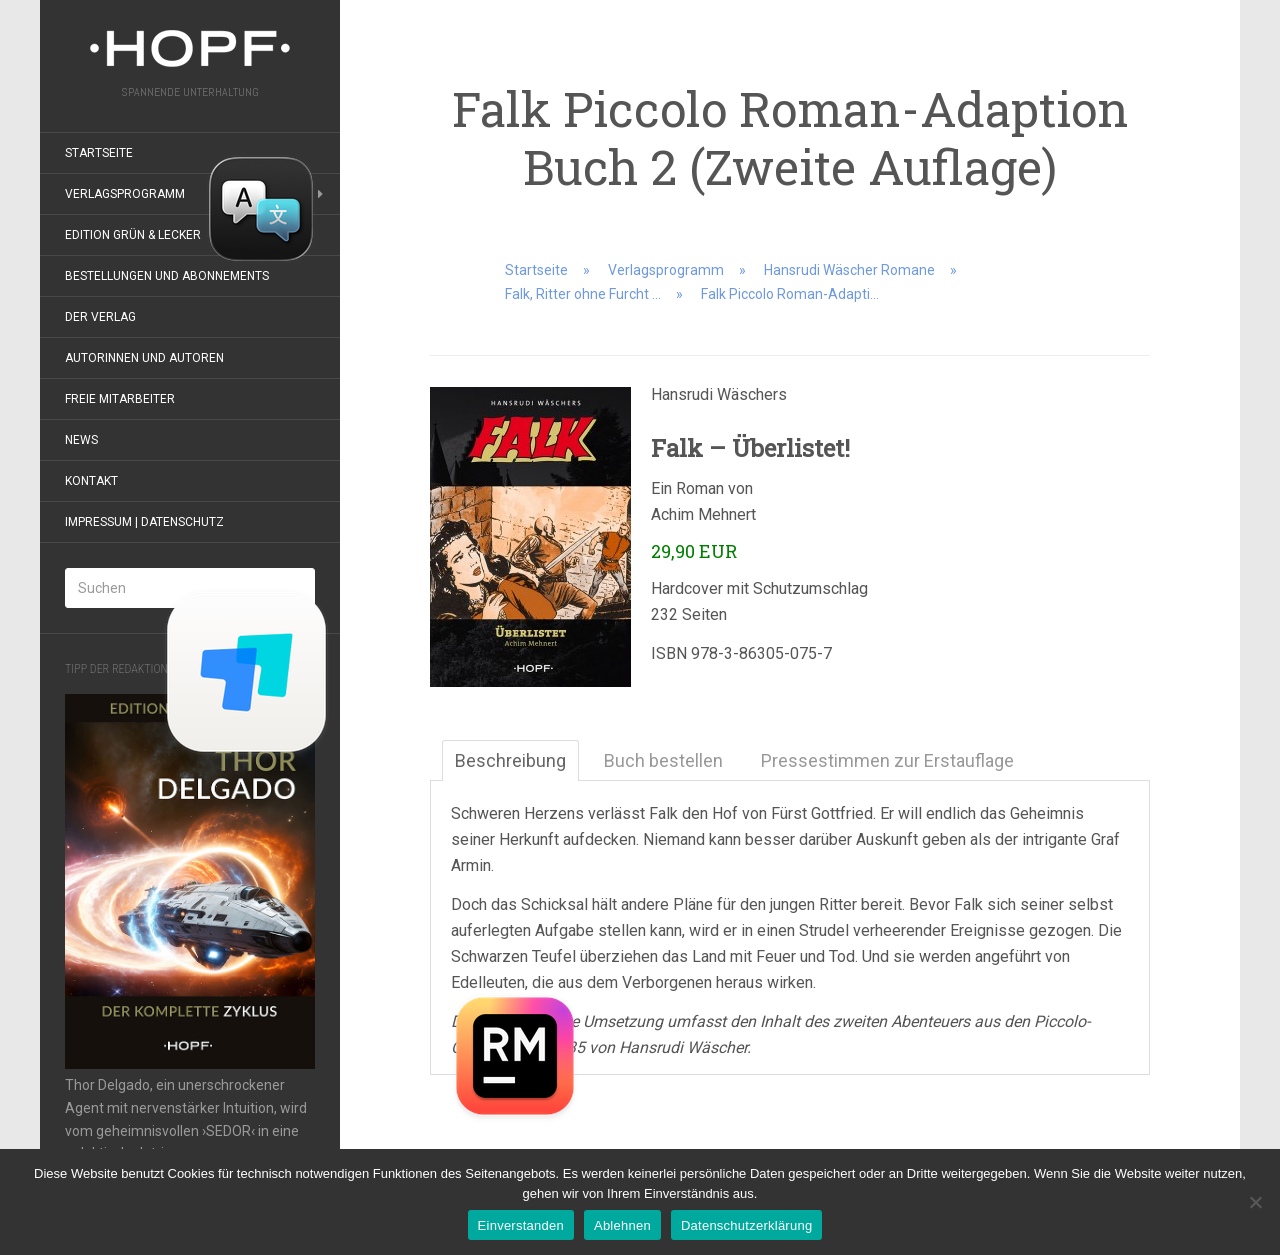  What do you see at coordinates (246, 672) in the screenshot?
I see `open todesk remote desktop application` at bounding box center [246, 672].